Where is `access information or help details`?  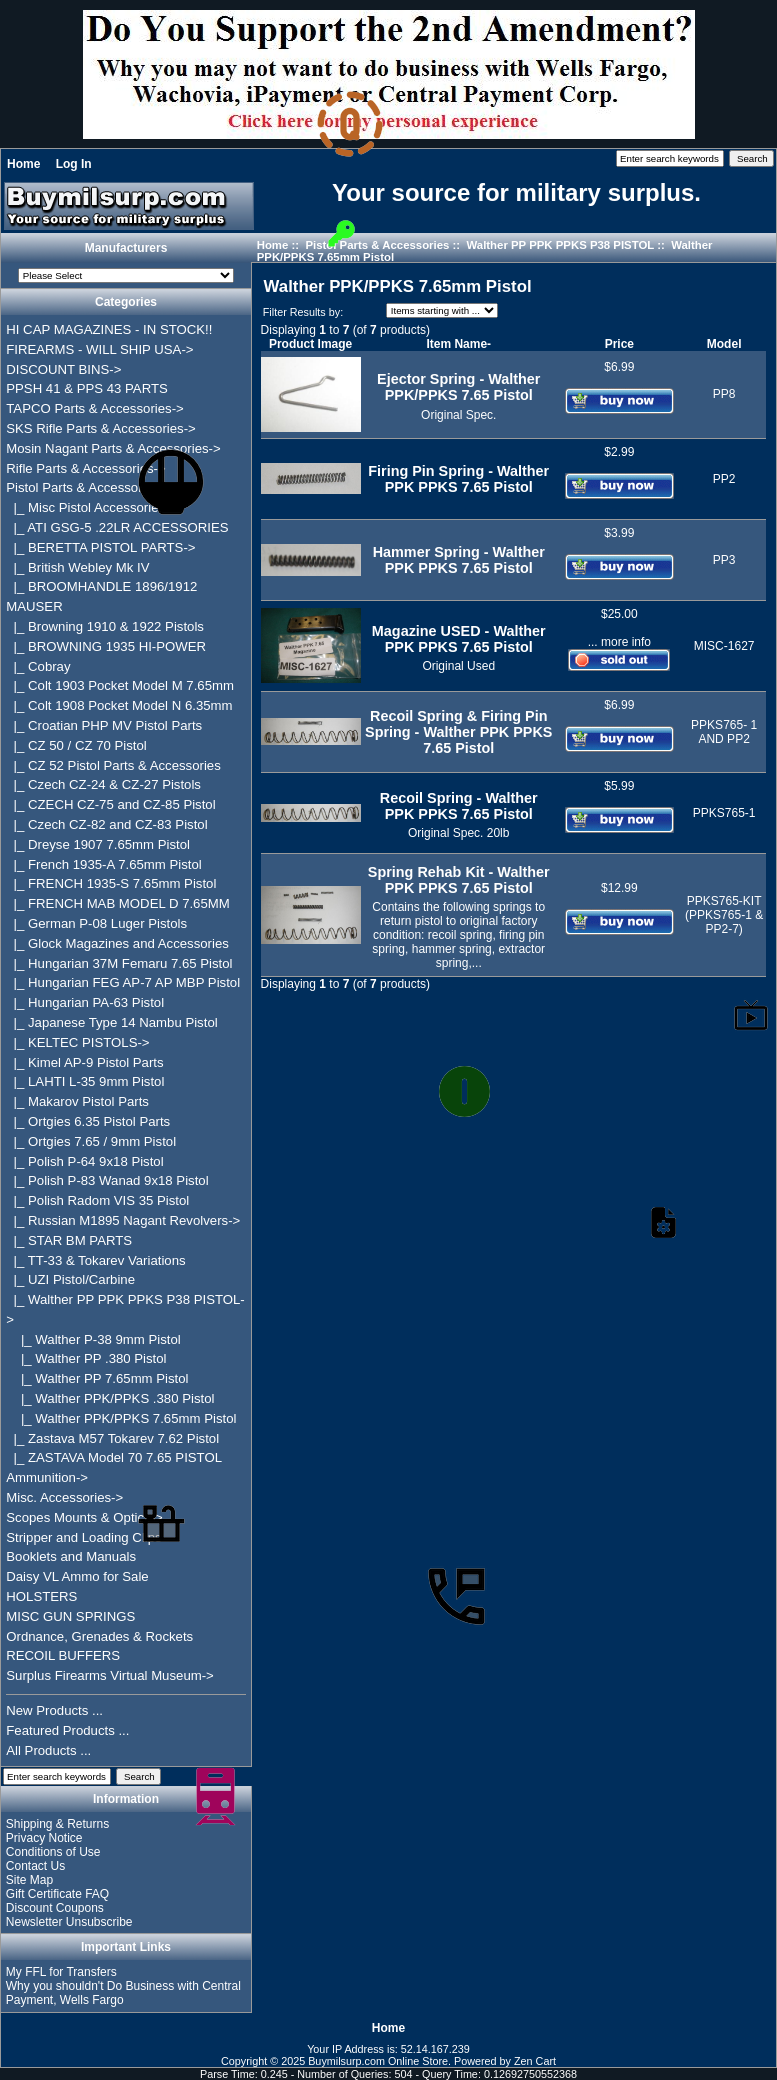
access information or help details is located at coordinates (464, 1091).